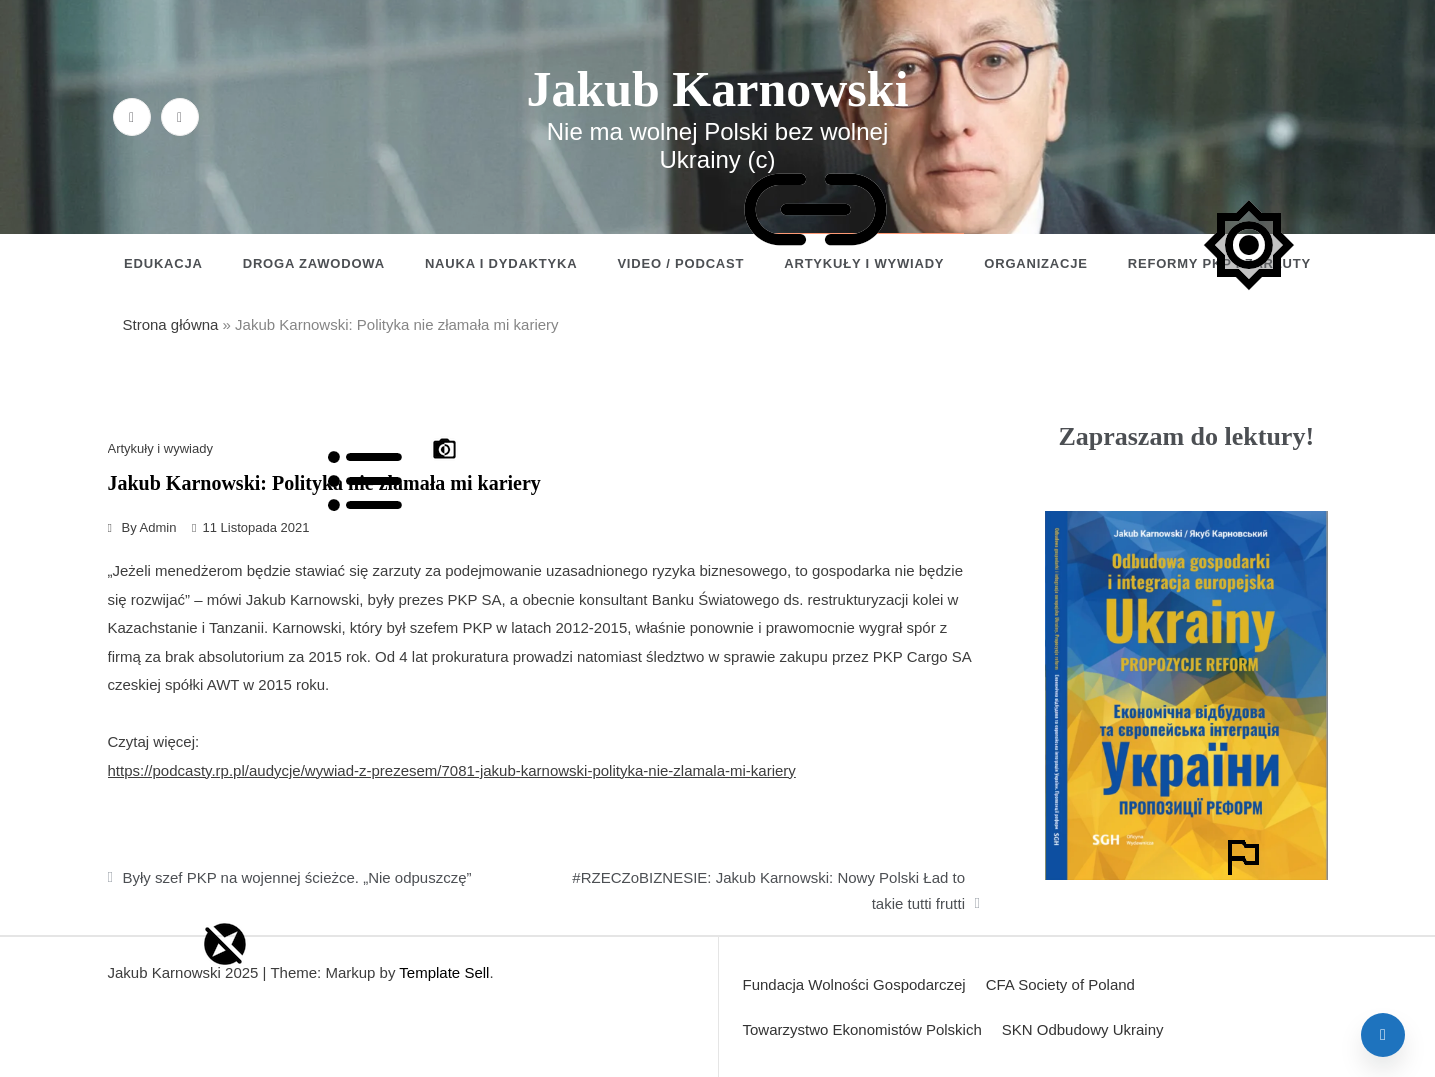 The height and width of the screenshot is (1077, 1435). Describe the element at coordinates (815, 209) in the screenshot. I see `copy or share a link` at that location.